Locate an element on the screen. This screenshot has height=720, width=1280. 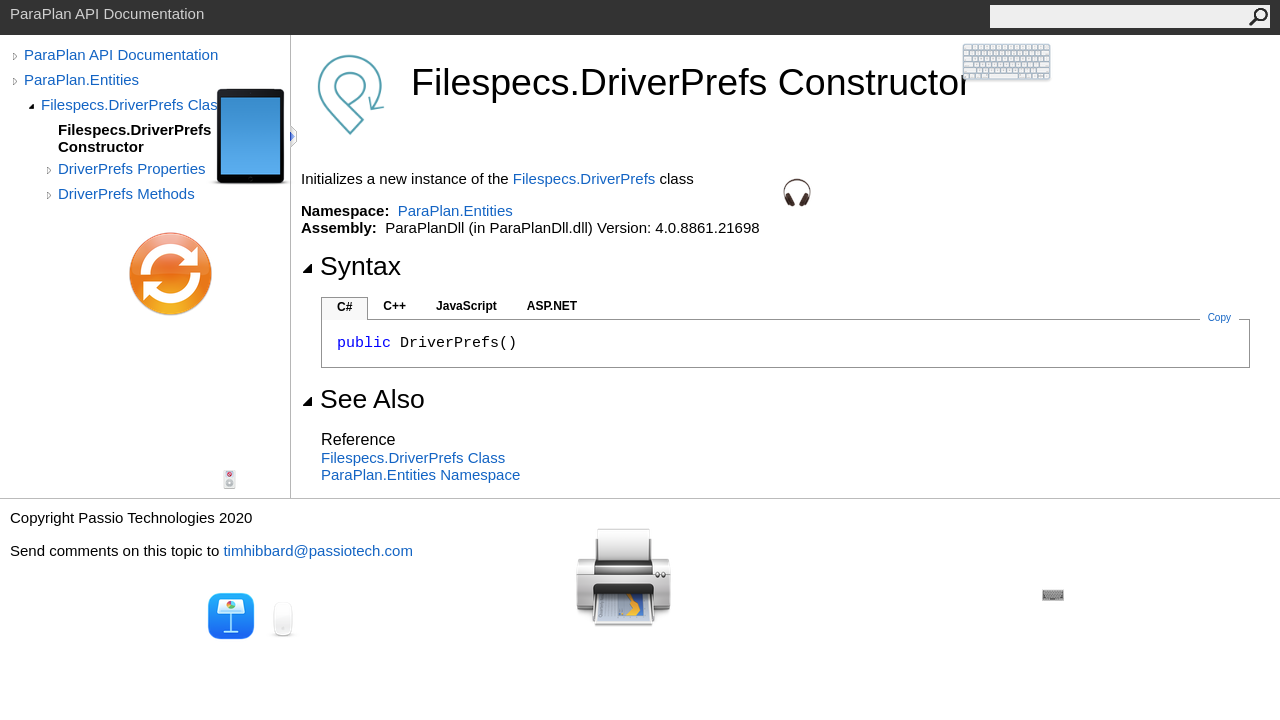
iPad Air 2 device with cellular connectivity is located at coordinates (250, 135).